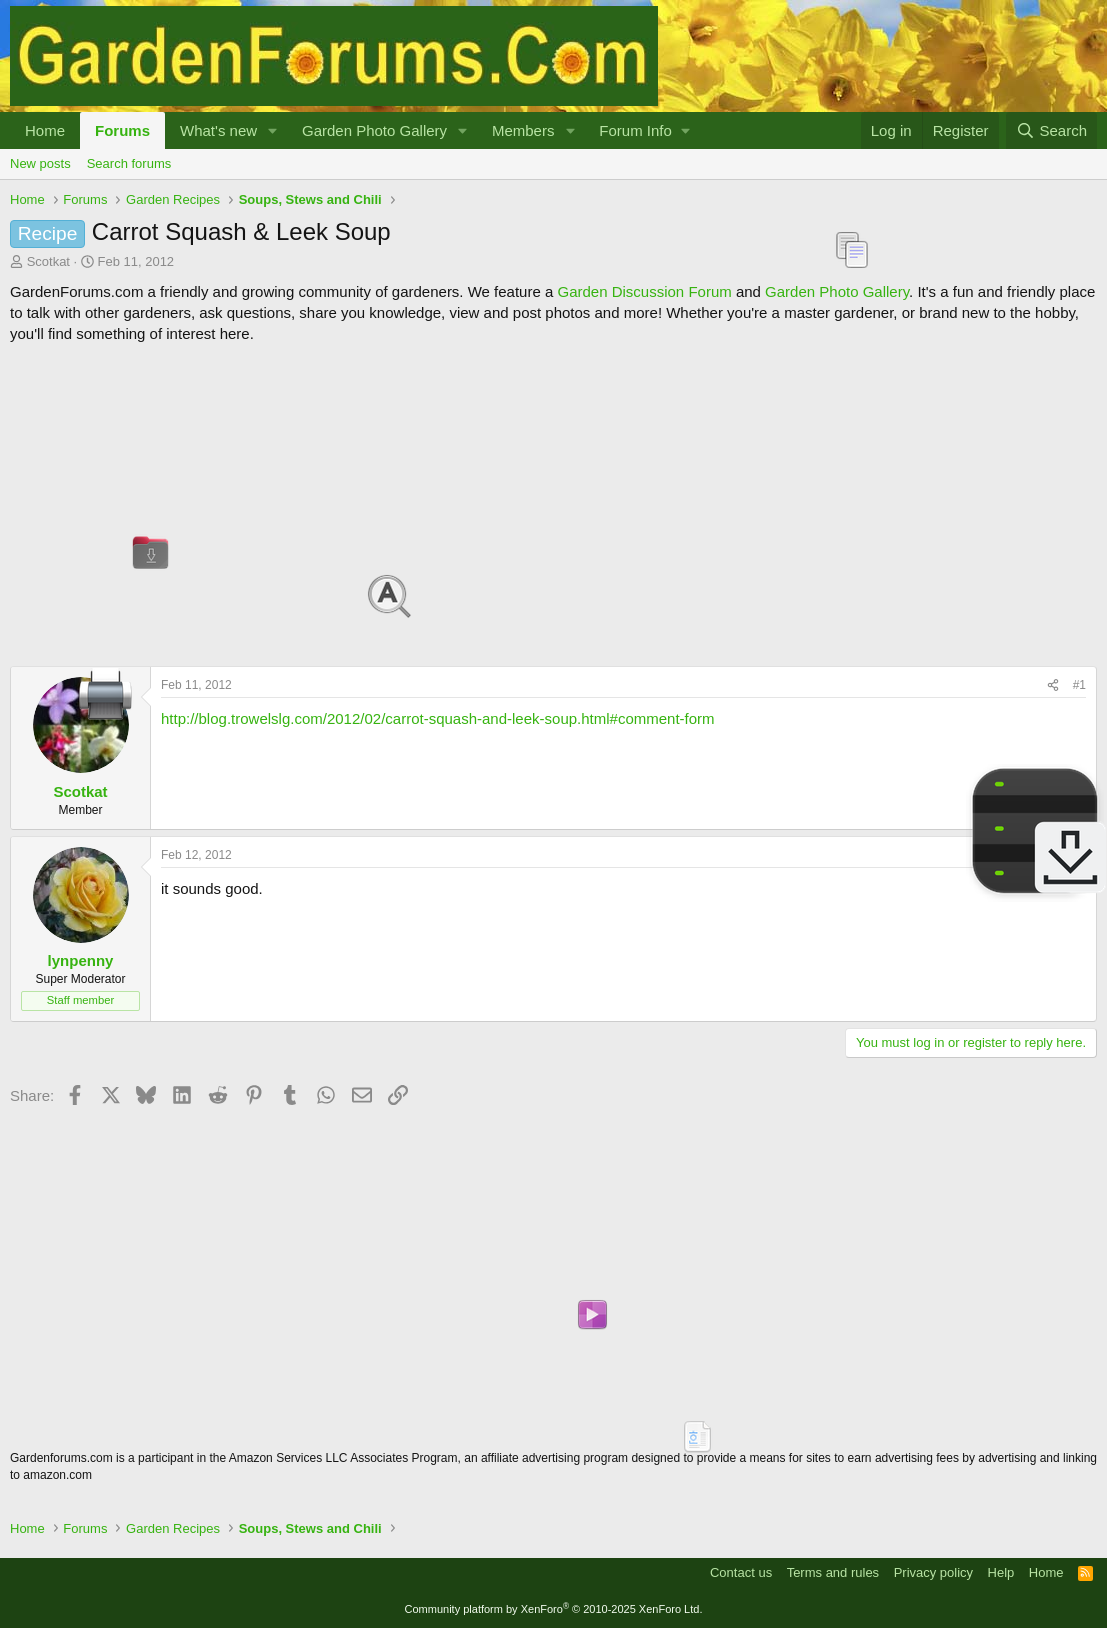  Describe the element at coordinates (852, 250) in the screenshot. I see `copy selected content to clipboard` at that location.